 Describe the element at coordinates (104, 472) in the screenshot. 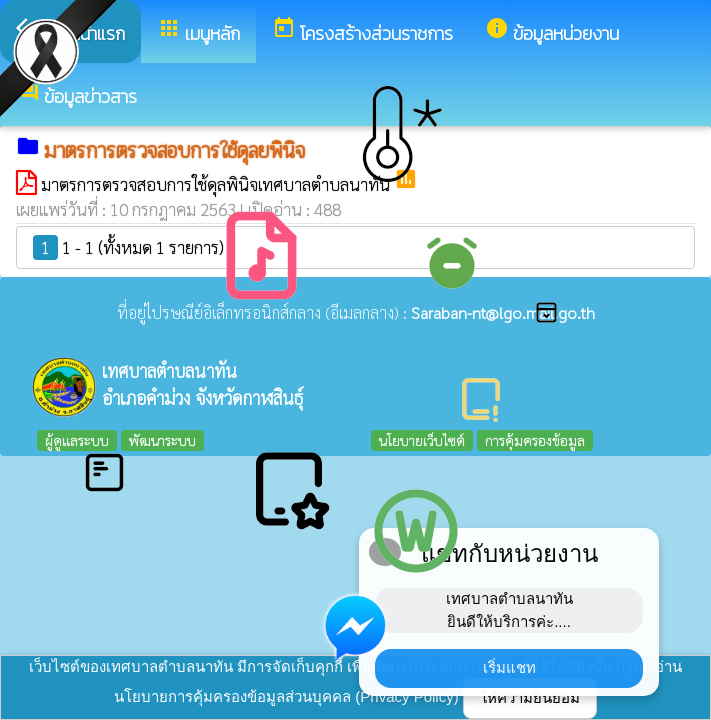

I see `align content to top-left of container` at that location.